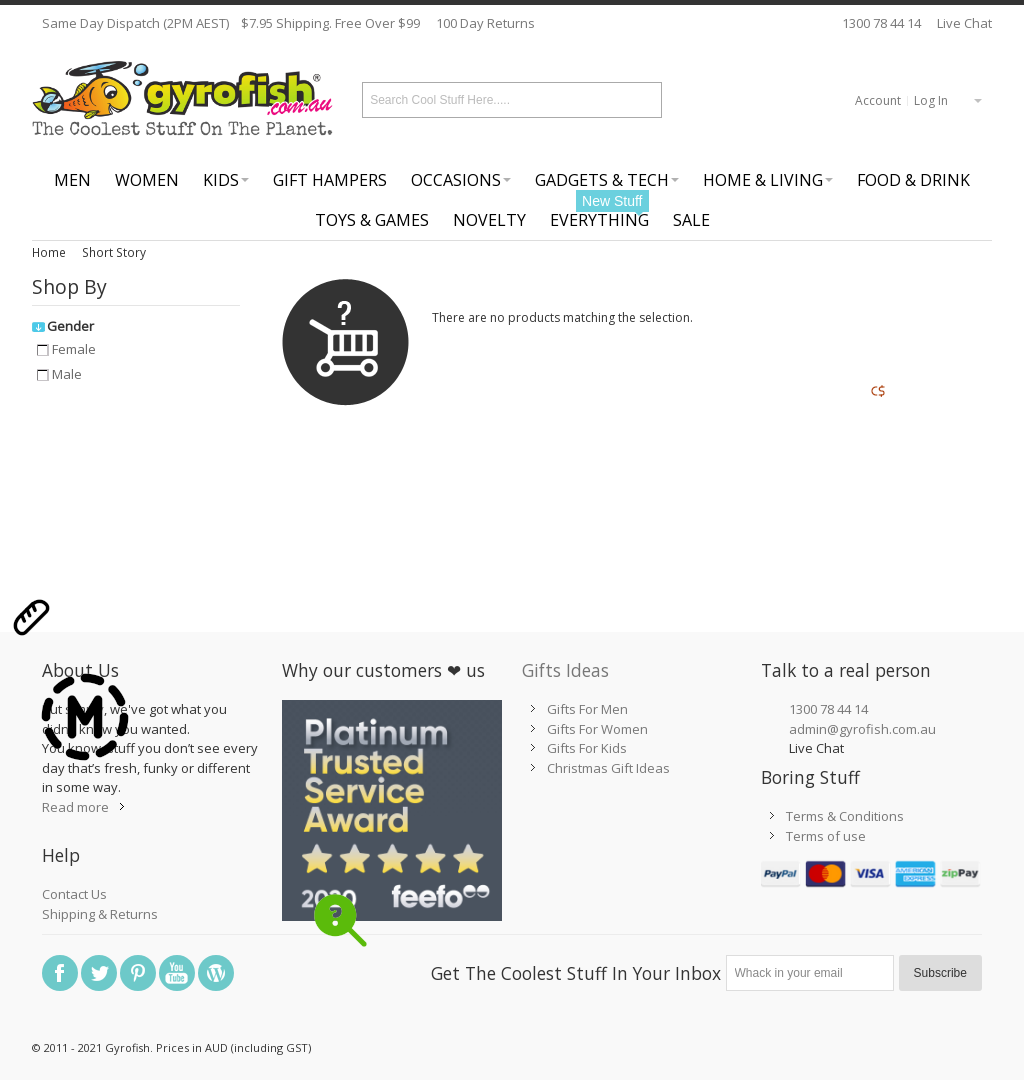 This screenshot has height=1080, width=1024. I want to click on search for help or support topics, so click(340, 920).